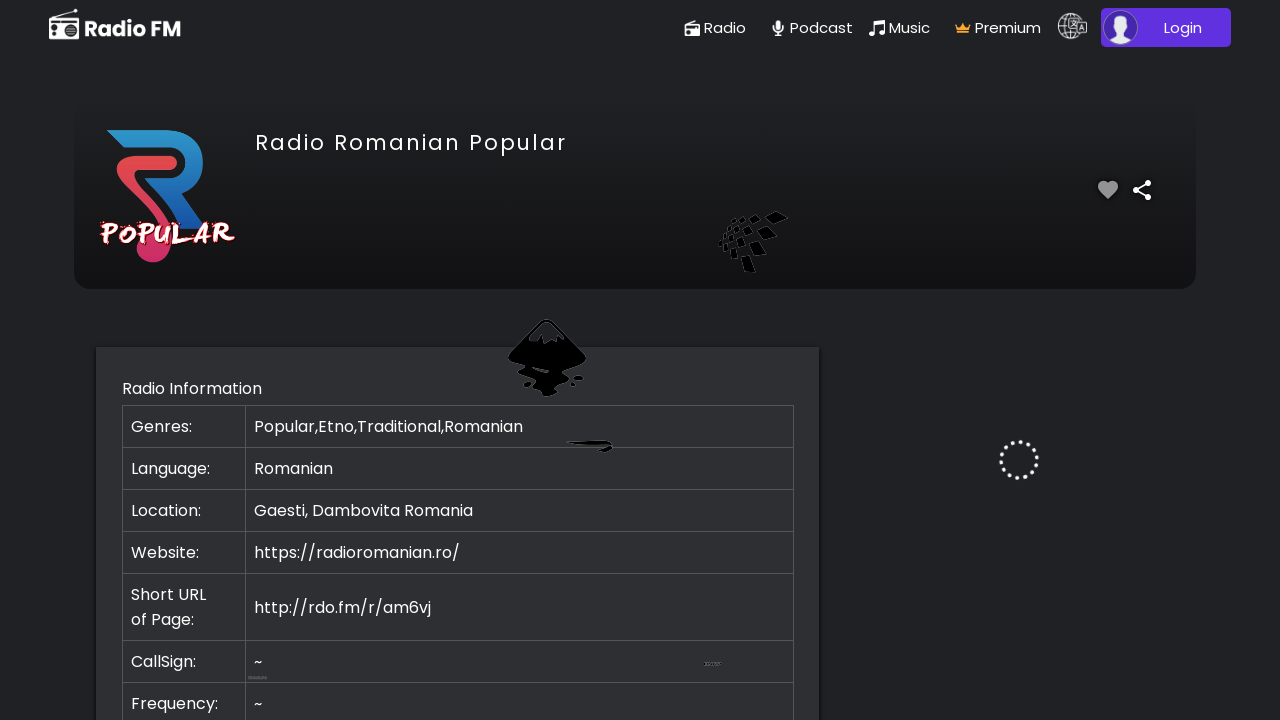 This screenshot has height=720, width=1280. Describe the element at coordinates (589, 446) in the screenshot. I see `british airways app or website` at that location.